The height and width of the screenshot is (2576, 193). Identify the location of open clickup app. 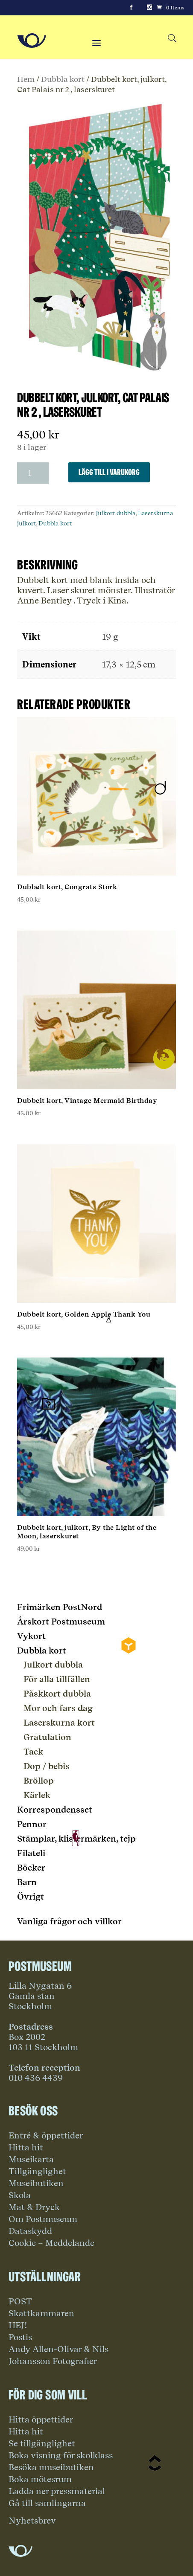
(155, 2463).